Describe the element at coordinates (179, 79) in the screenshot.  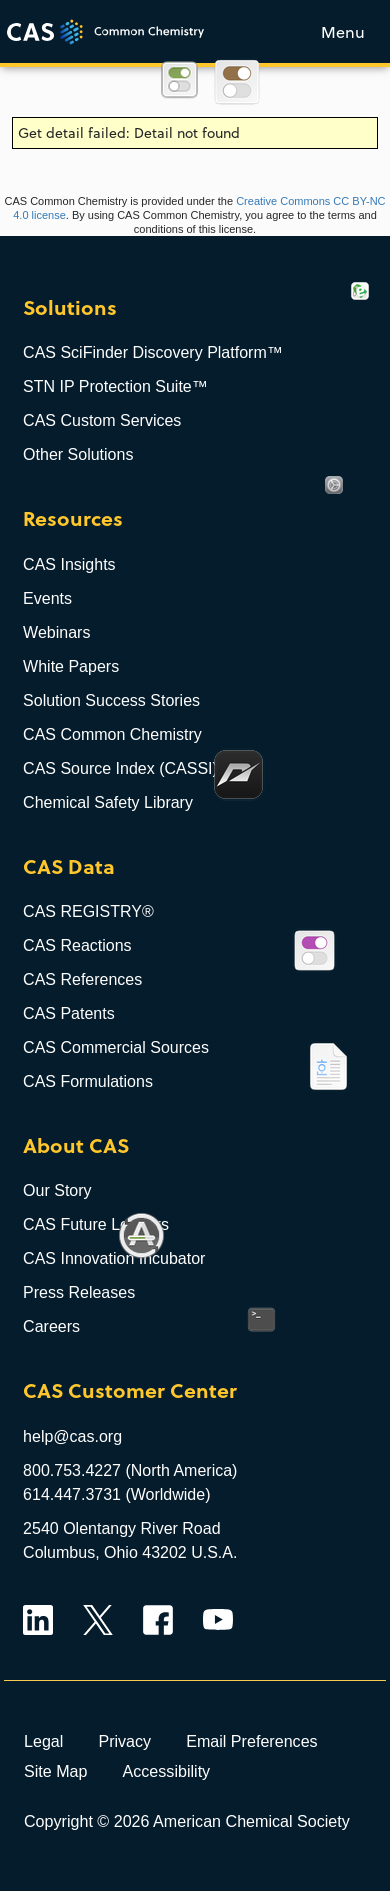
I see `open system settings or preferences` at that location.